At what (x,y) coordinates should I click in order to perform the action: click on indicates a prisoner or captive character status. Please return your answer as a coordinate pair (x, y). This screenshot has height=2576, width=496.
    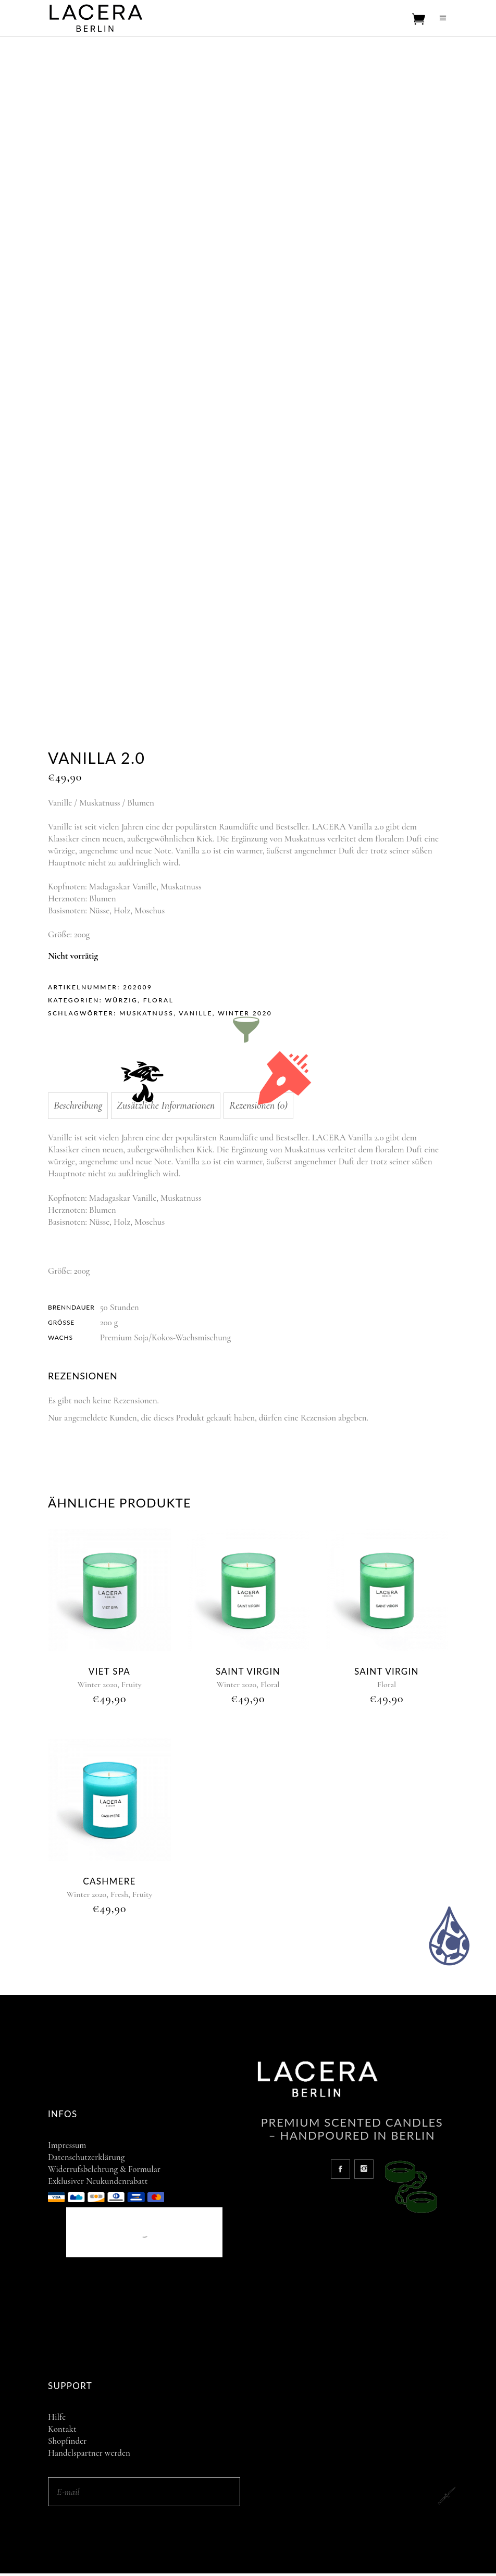
    Looking at the image, I should click on (411, 2187).